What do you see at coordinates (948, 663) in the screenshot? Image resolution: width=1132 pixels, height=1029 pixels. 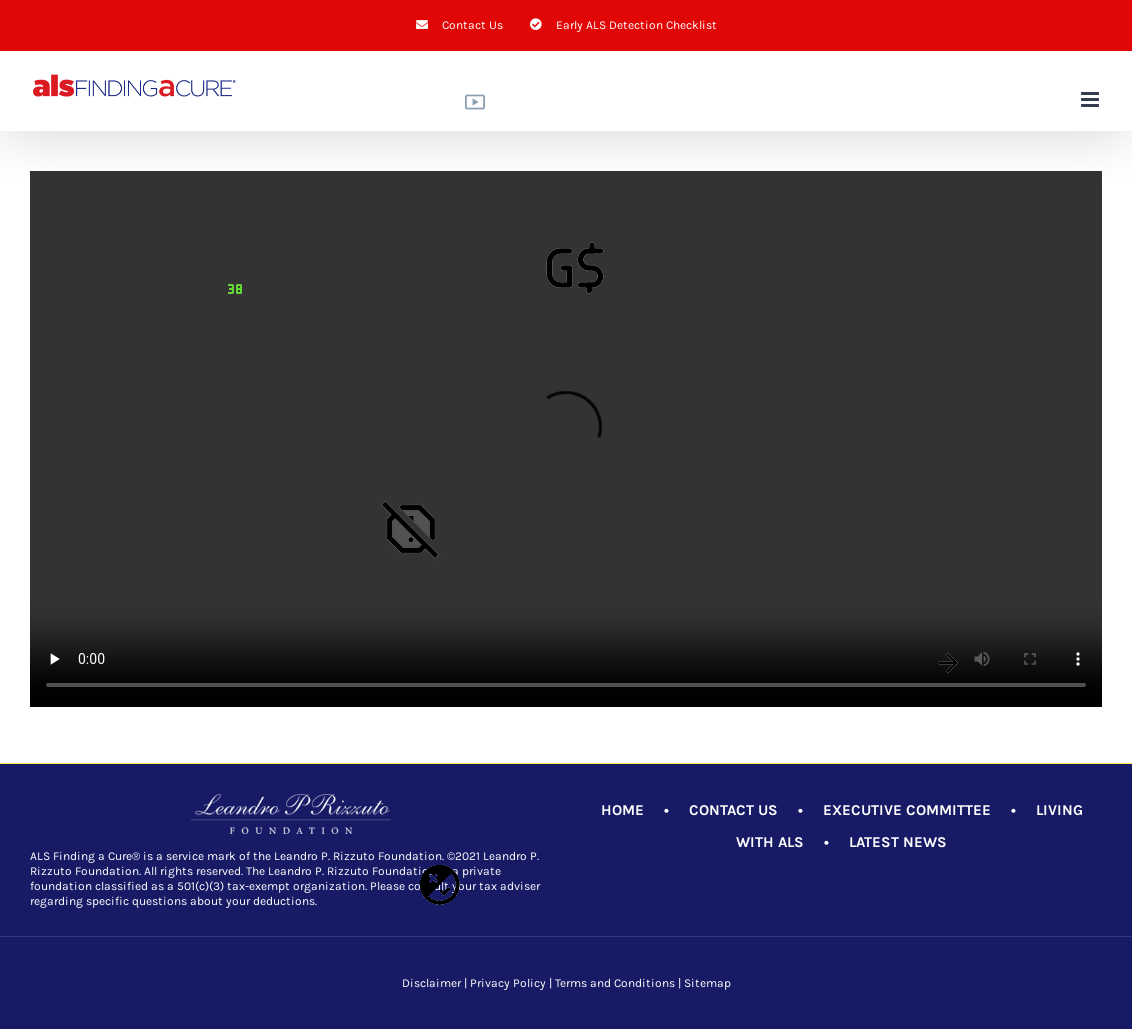 I see `navigate to the next page or step` at bounding box center [948, 663].